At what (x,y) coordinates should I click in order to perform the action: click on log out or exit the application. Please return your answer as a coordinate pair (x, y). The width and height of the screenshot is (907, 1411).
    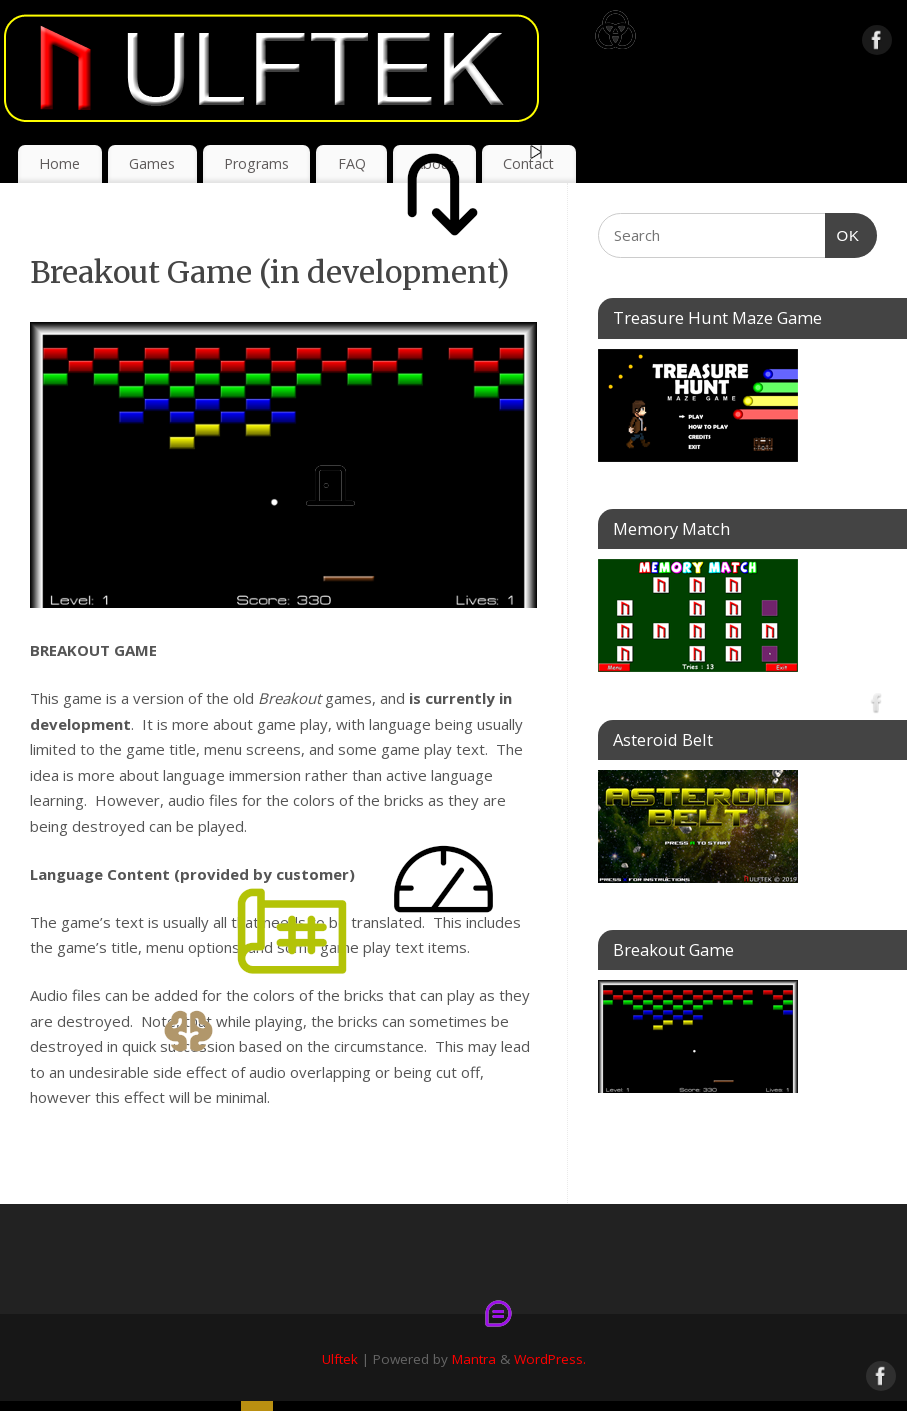
    Looking at the image, I should click on (330, 485).